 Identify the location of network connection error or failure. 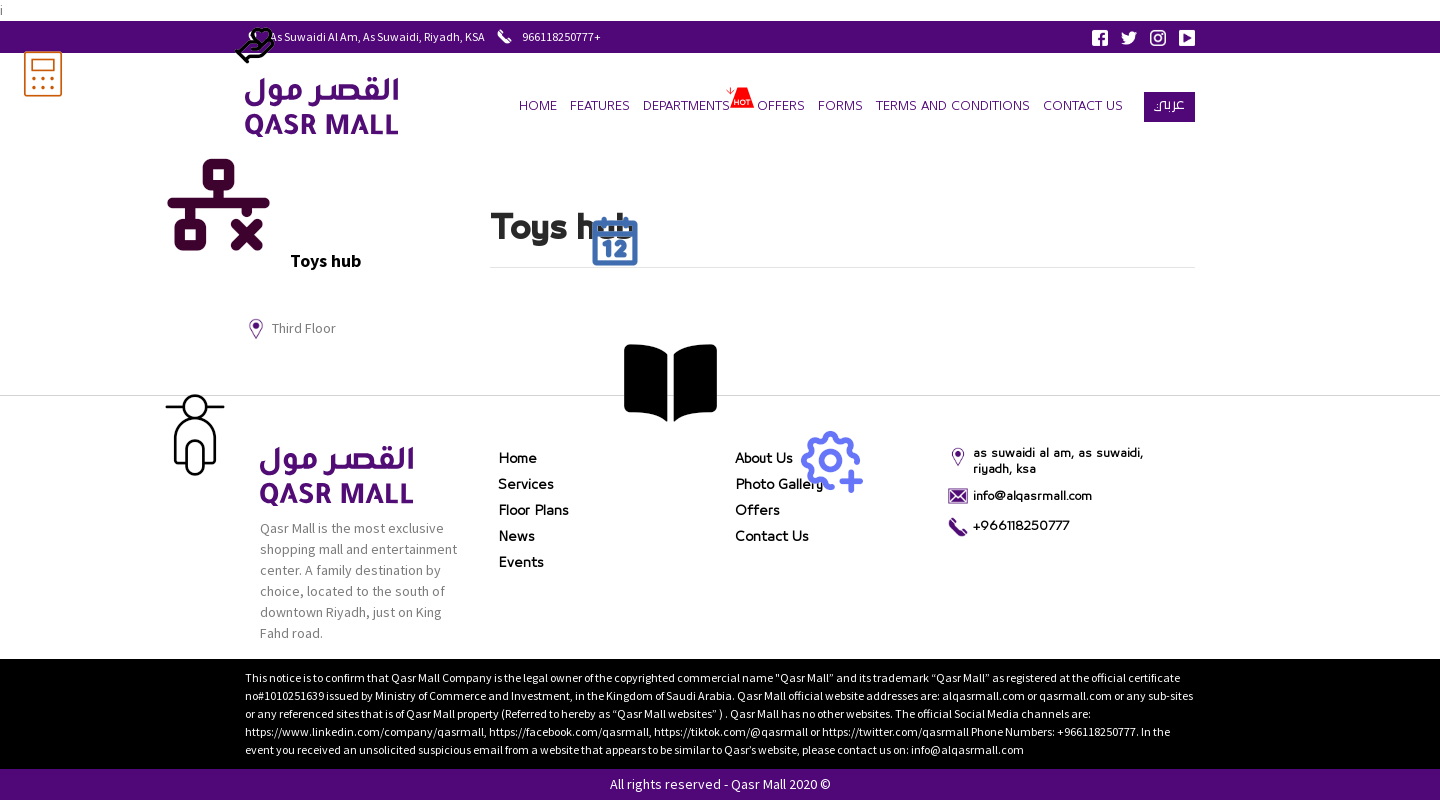
(218, 206).